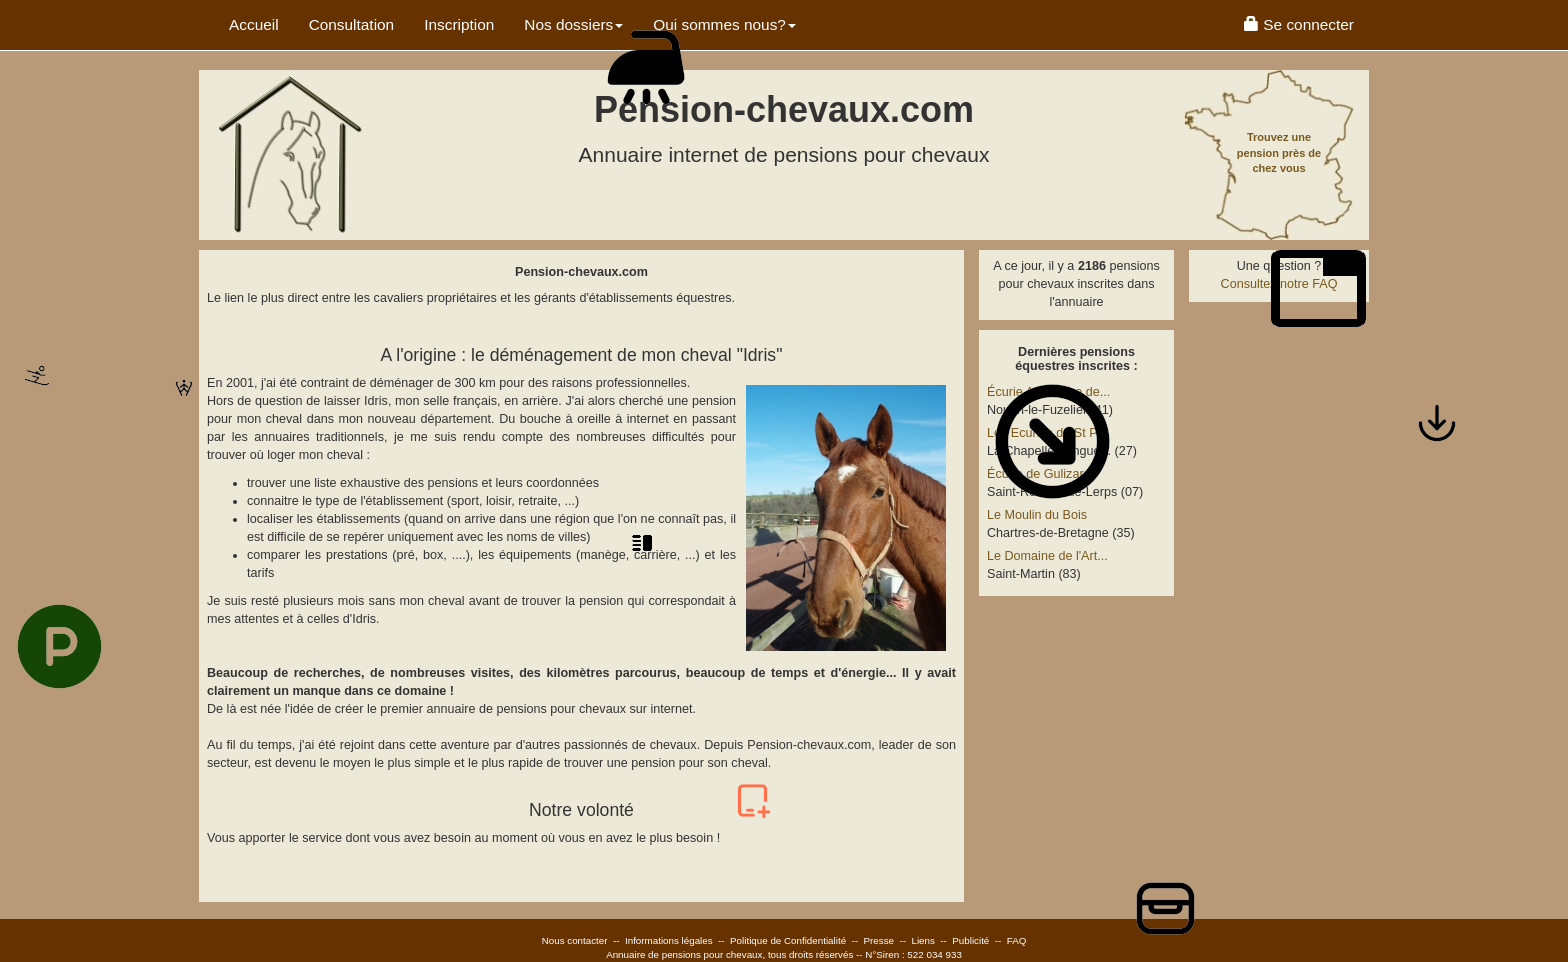 Image resolution: width=1568 pixels, height=962 pixels. Describe the element at coordinates (1165, 908) in the screenshot. I see `airpods case battery or connection status` at that location.